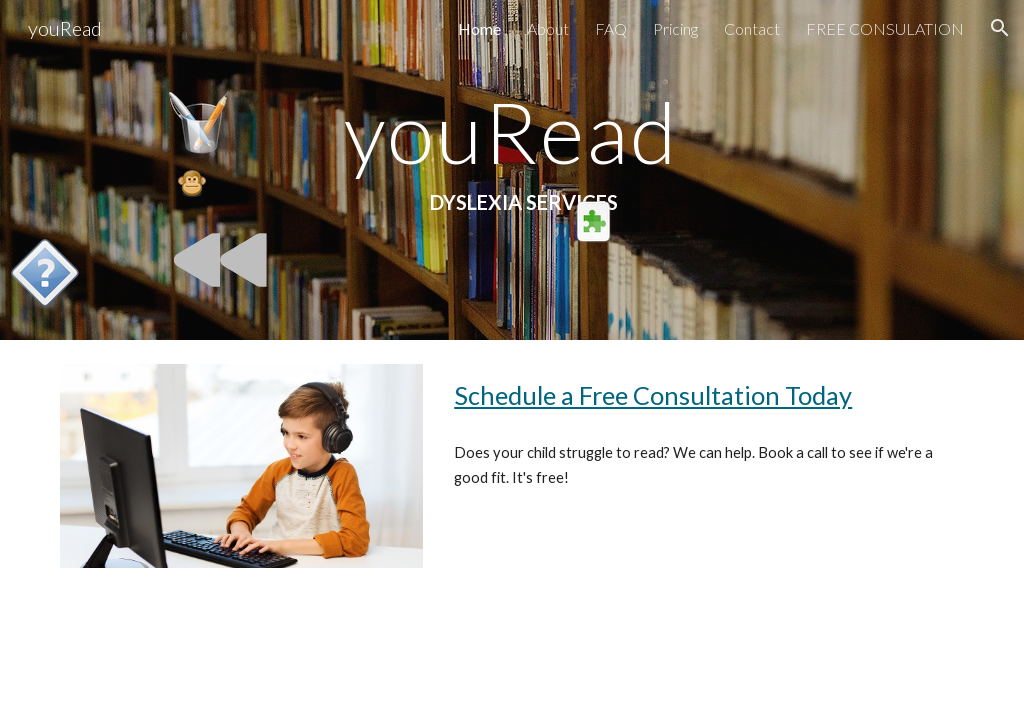  Describe the element at coordinates (200, 122) in the screenshot. I see `access office and productivity applications` at that location.